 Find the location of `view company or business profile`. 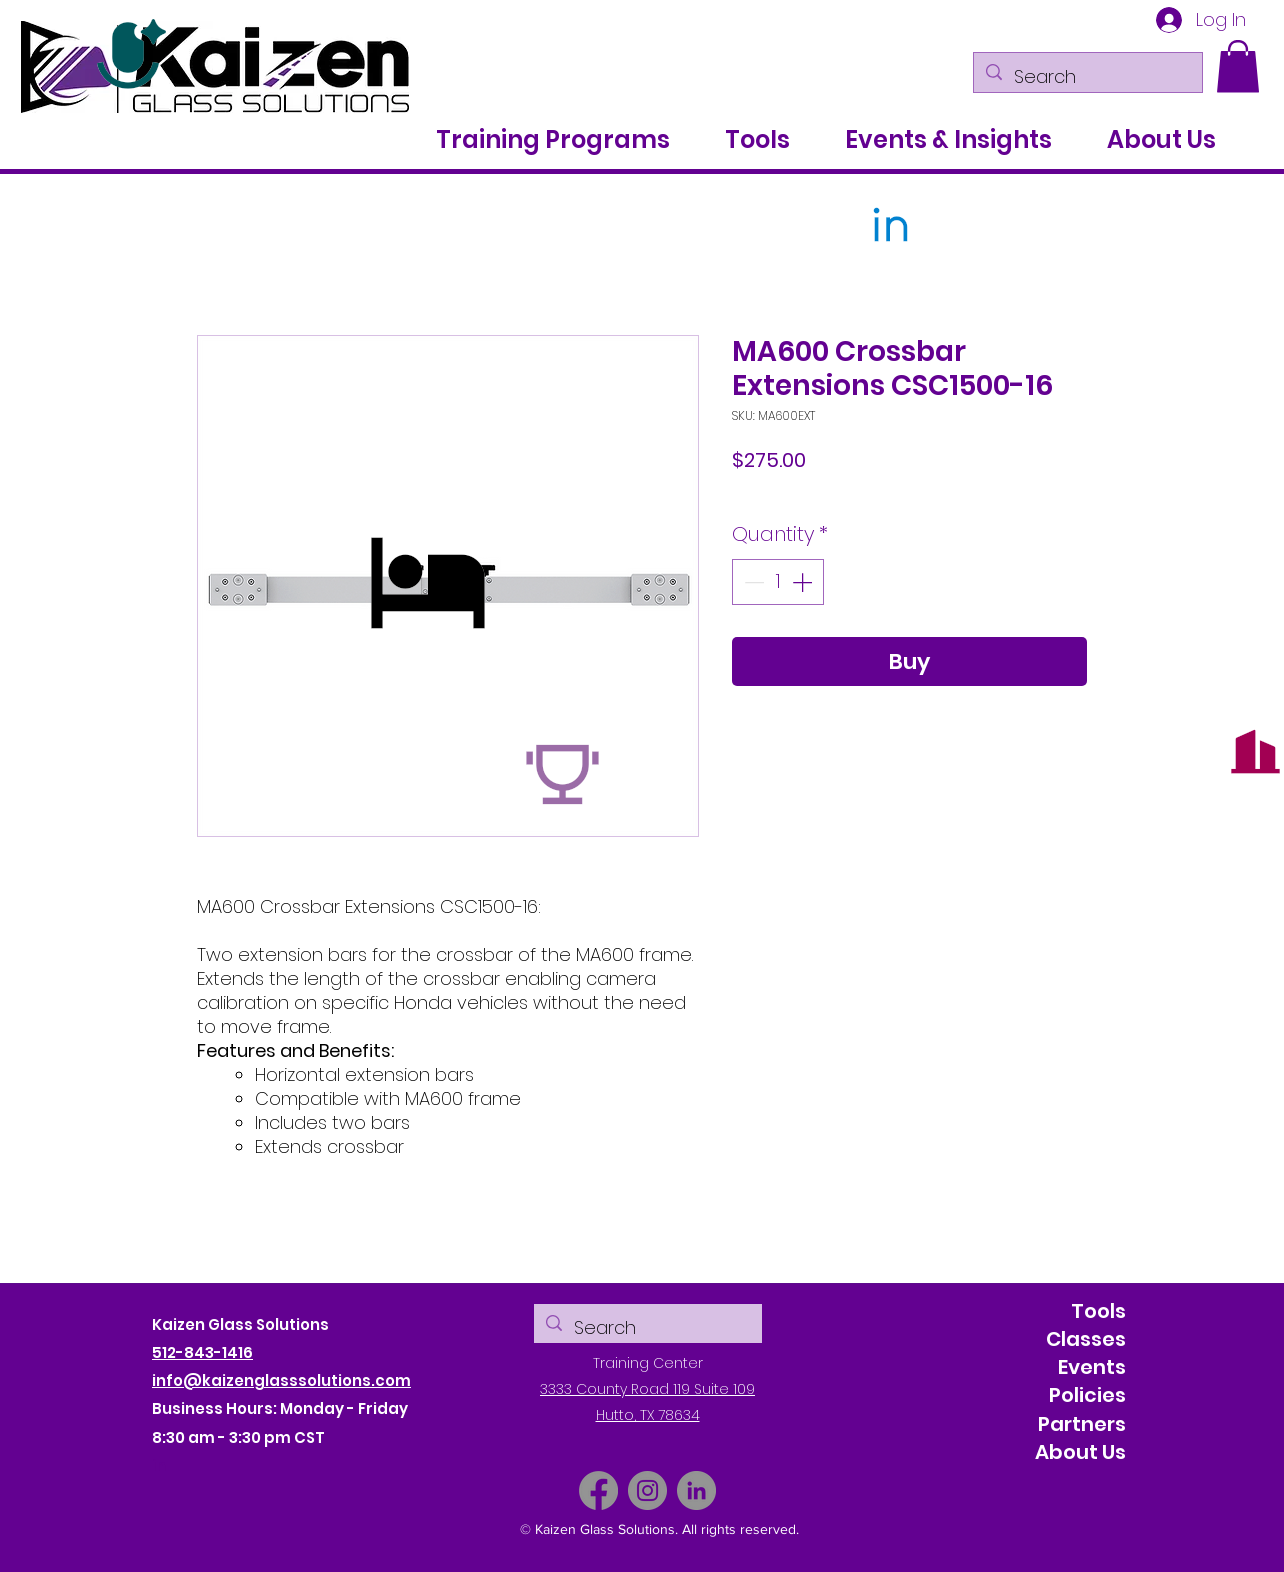

view company or business profile is located at coordinates (1255, 753).